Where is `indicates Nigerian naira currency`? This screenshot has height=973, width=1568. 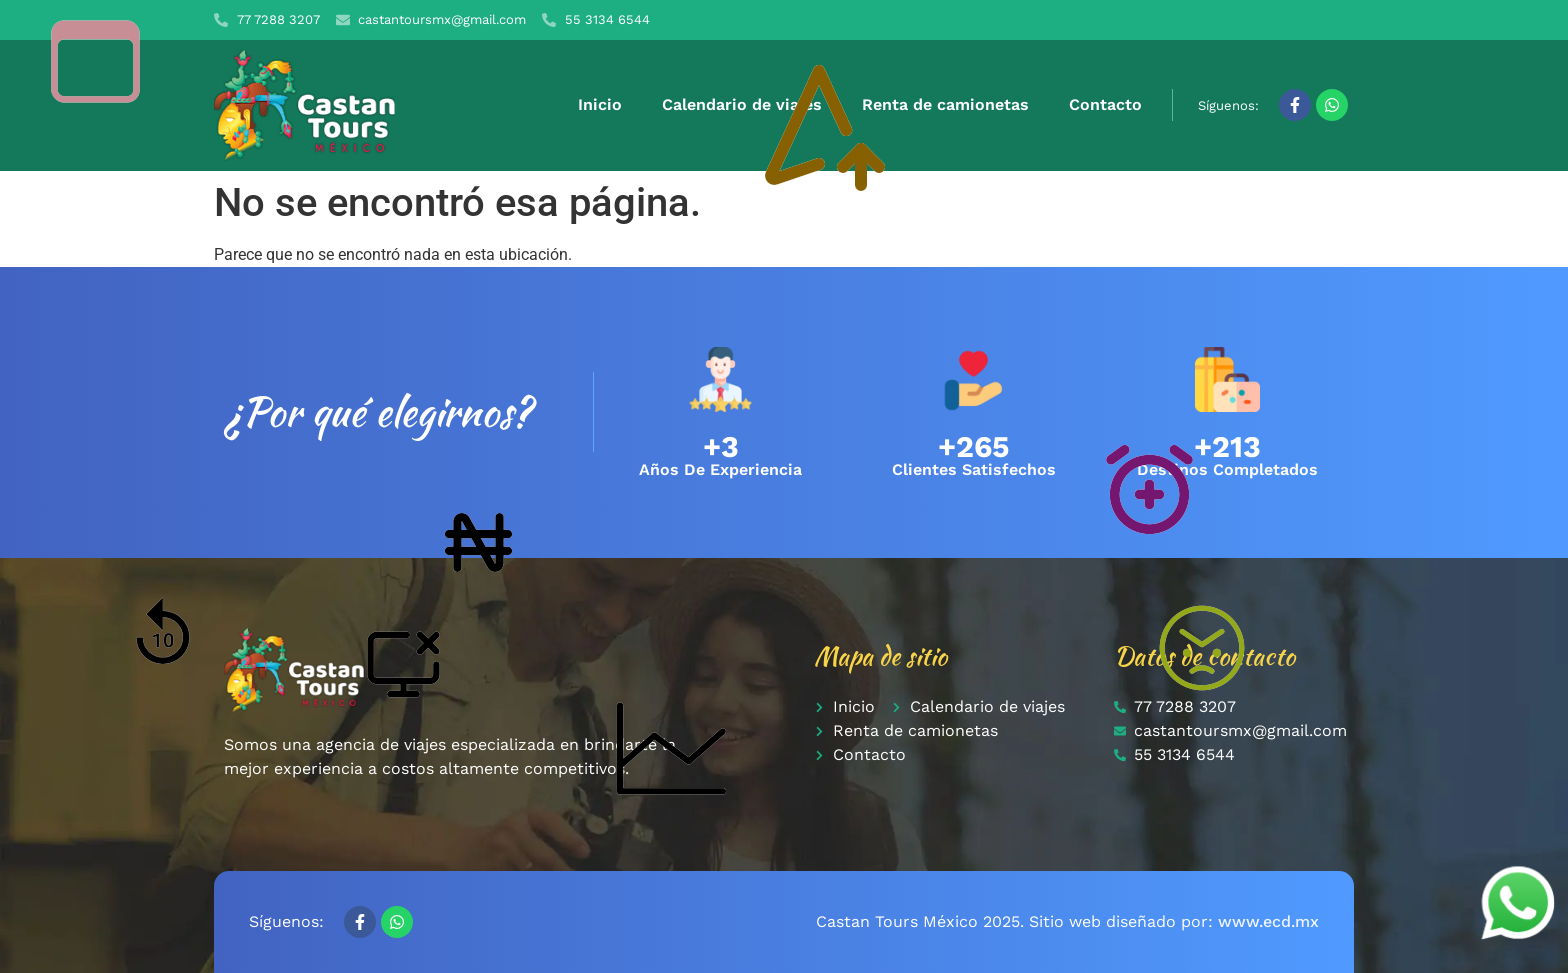 indicates Nigerian naira currency is located at coordinates (478, 542).